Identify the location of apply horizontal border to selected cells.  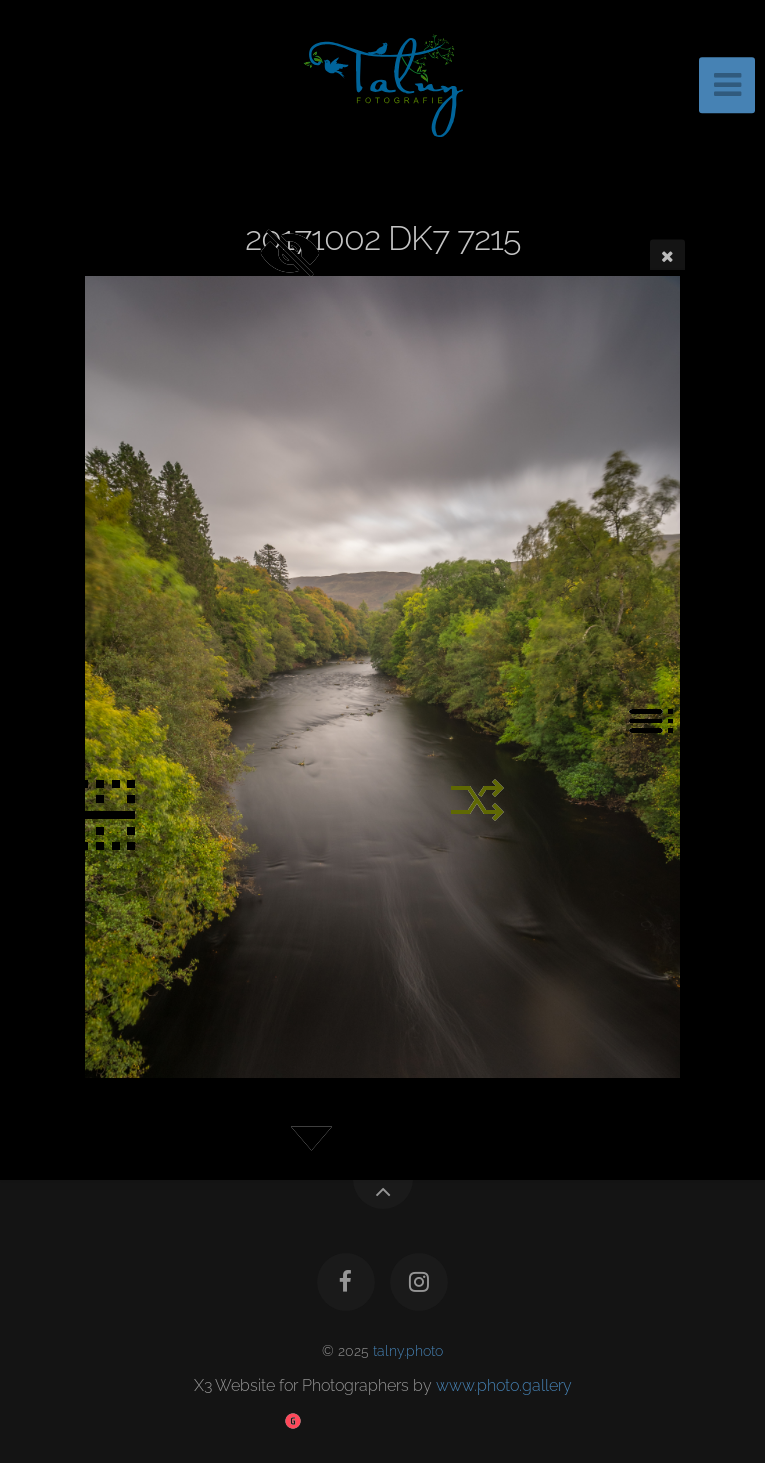
(100, 815).